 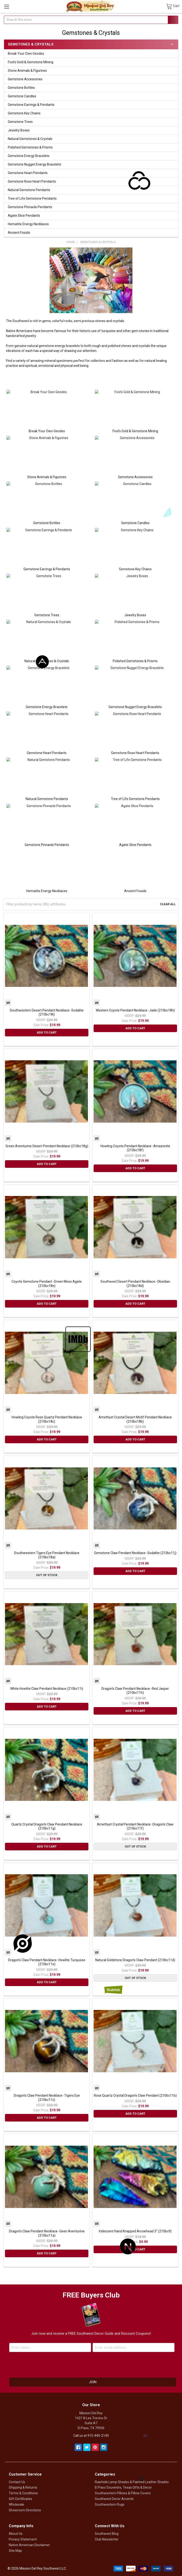 I want to click on Next.js framework logo, so click(x=128, y=2246).